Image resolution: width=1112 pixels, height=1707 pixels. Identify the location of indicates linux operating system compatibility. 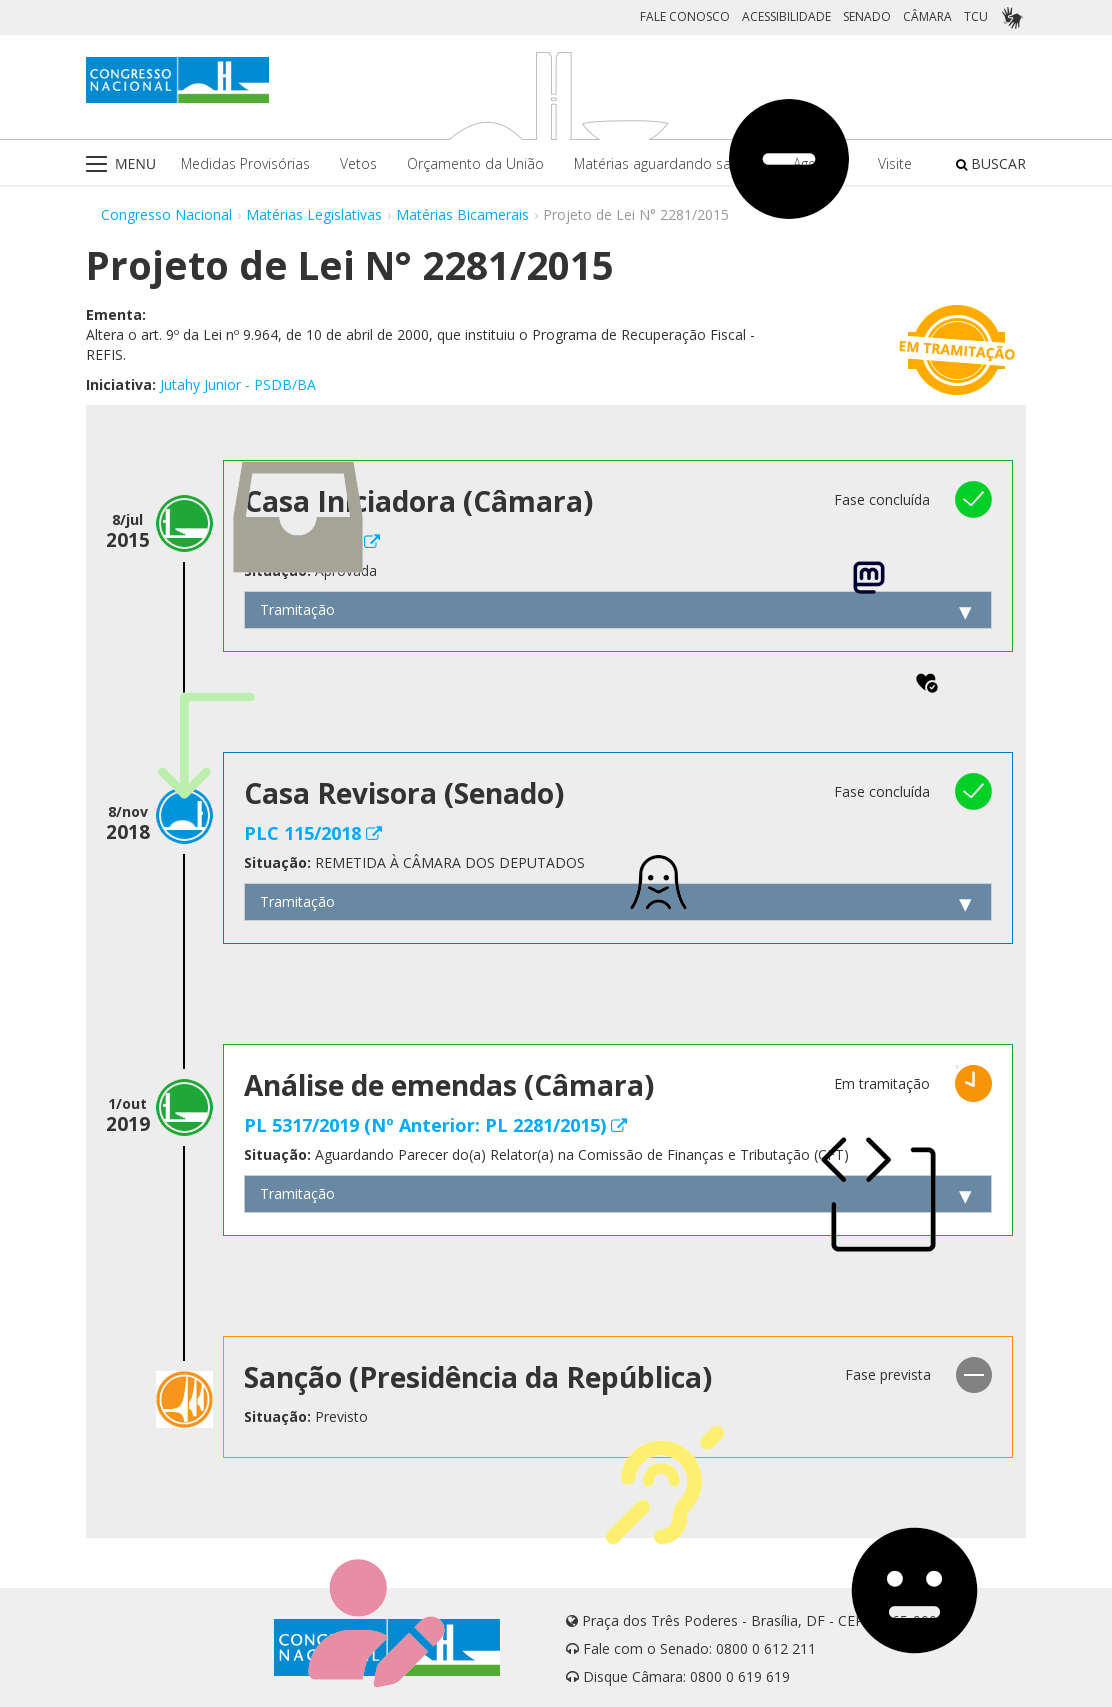
(658, 885).